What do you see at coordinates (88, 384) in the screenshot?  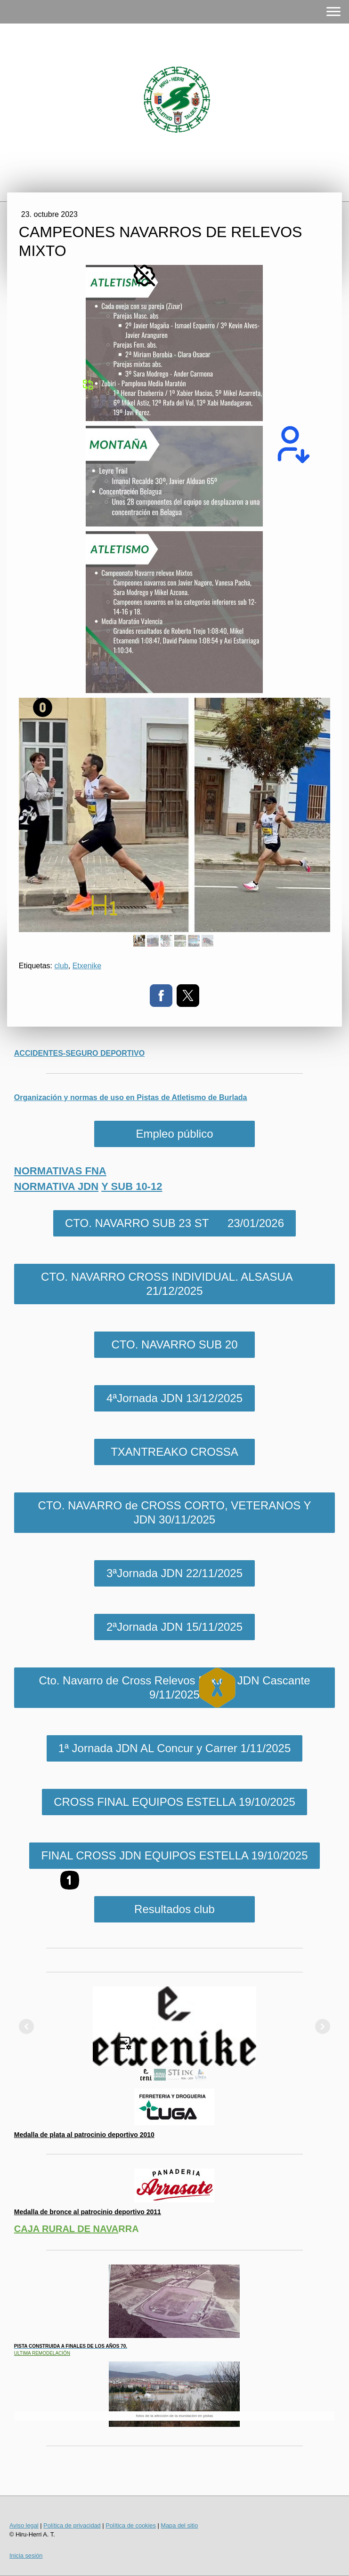 I see `swap or exchange two items` at bounding box center [88, 384].